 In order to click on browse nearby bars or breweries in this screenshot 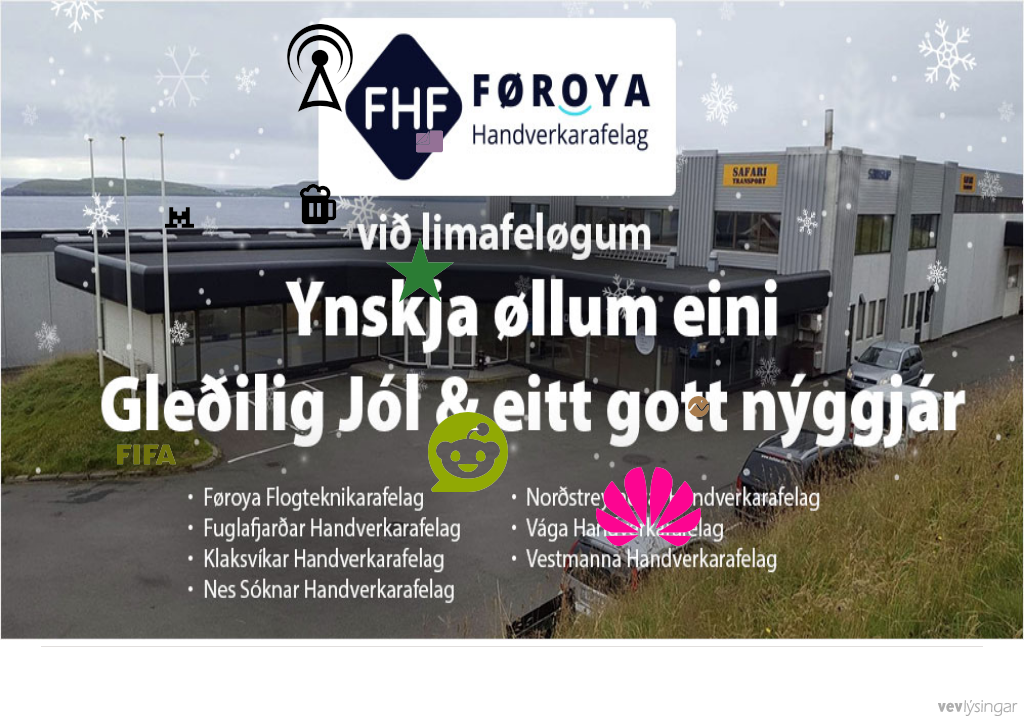, I will do `click(319, 205)`.